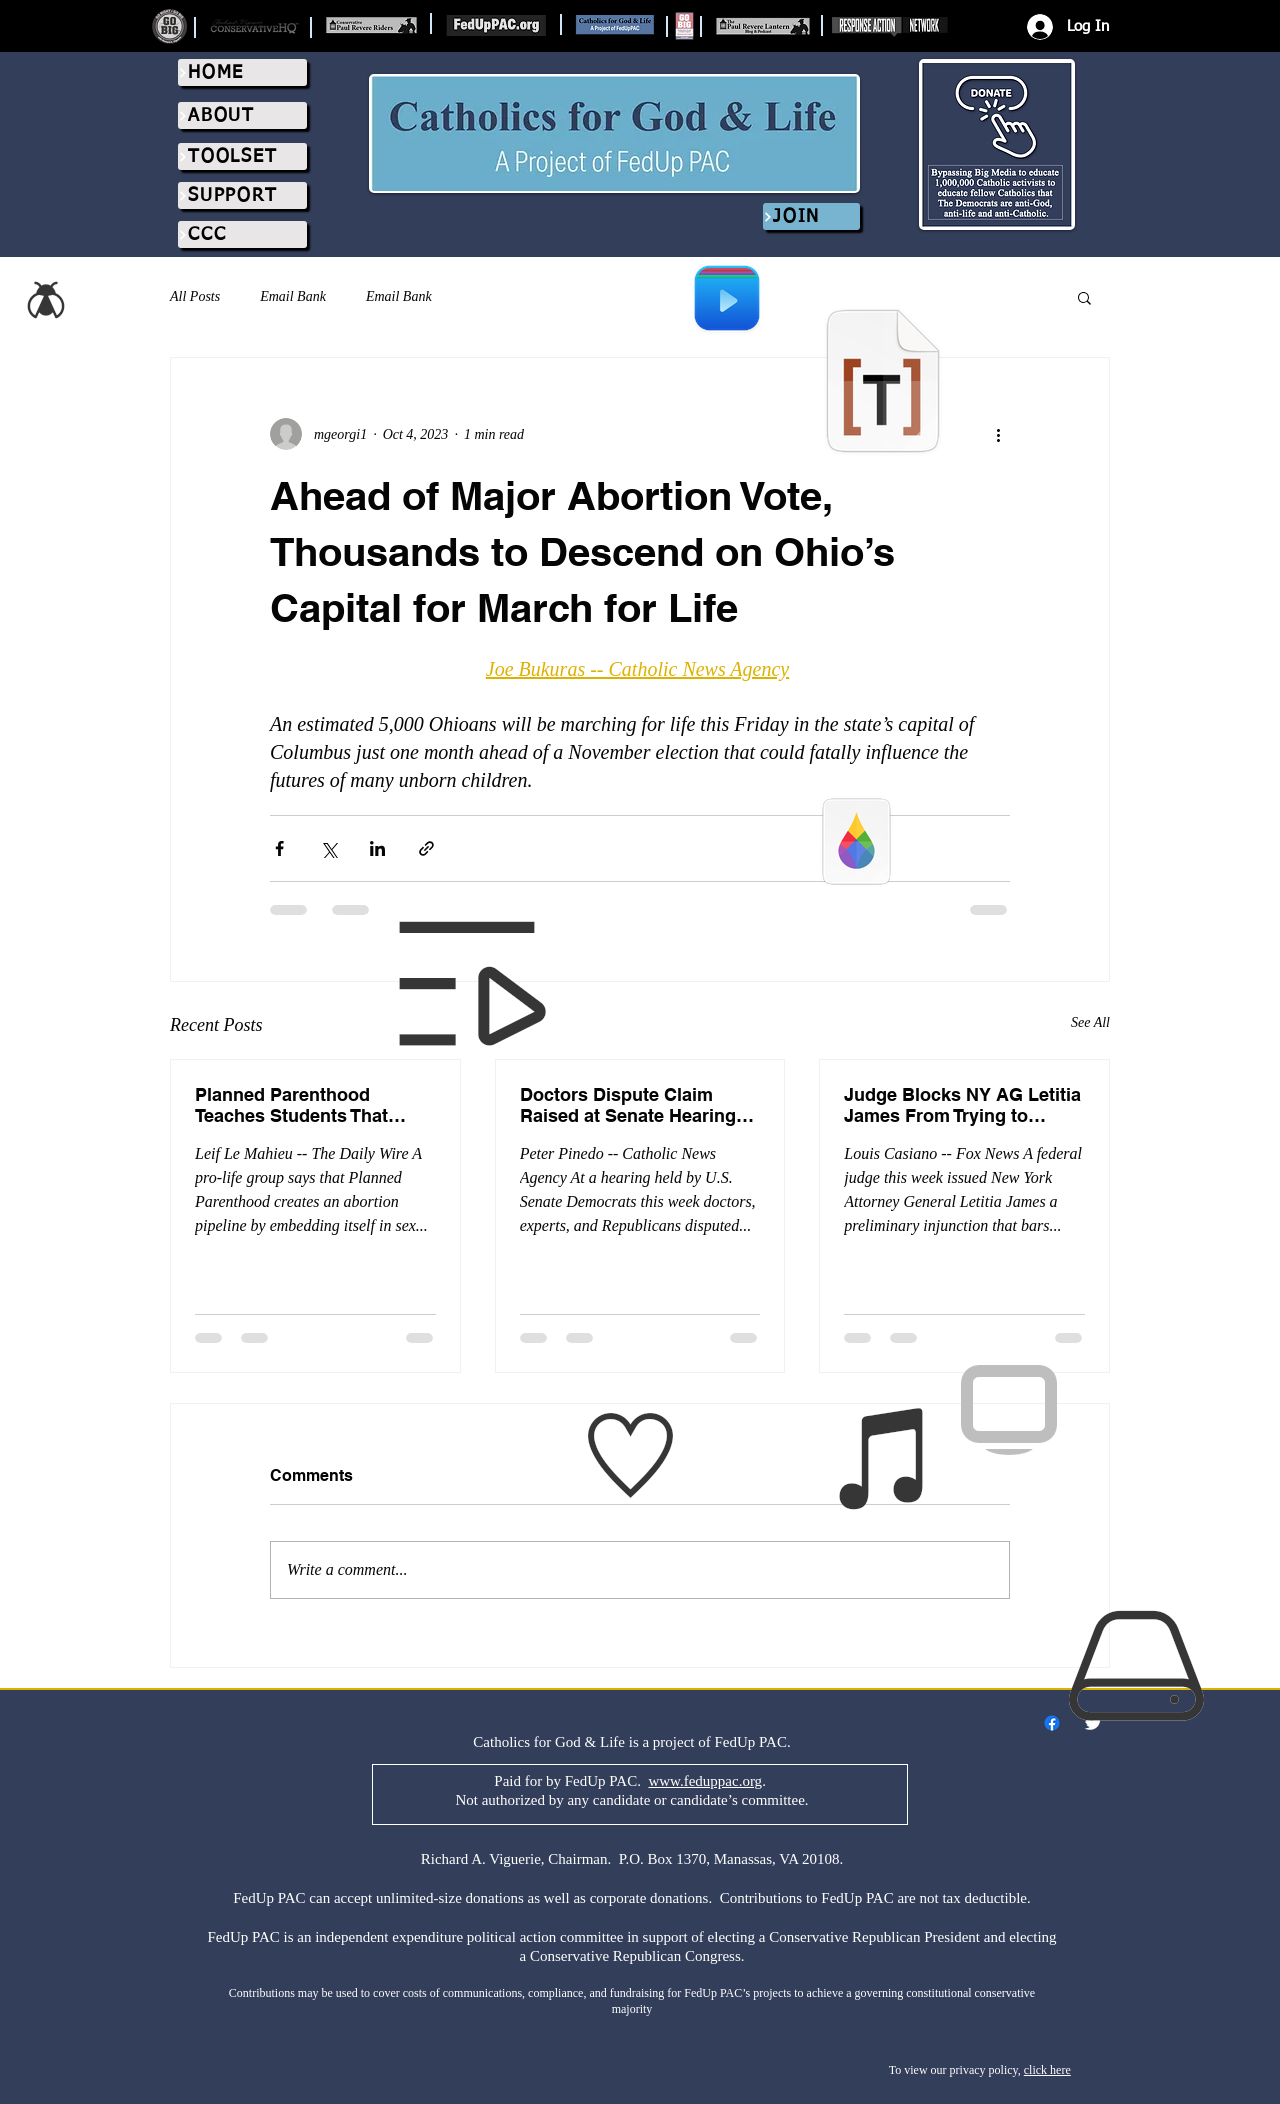 This screenshot has height=2104, width=1280. I want to click on a toml configuration file, so click(883, 381).